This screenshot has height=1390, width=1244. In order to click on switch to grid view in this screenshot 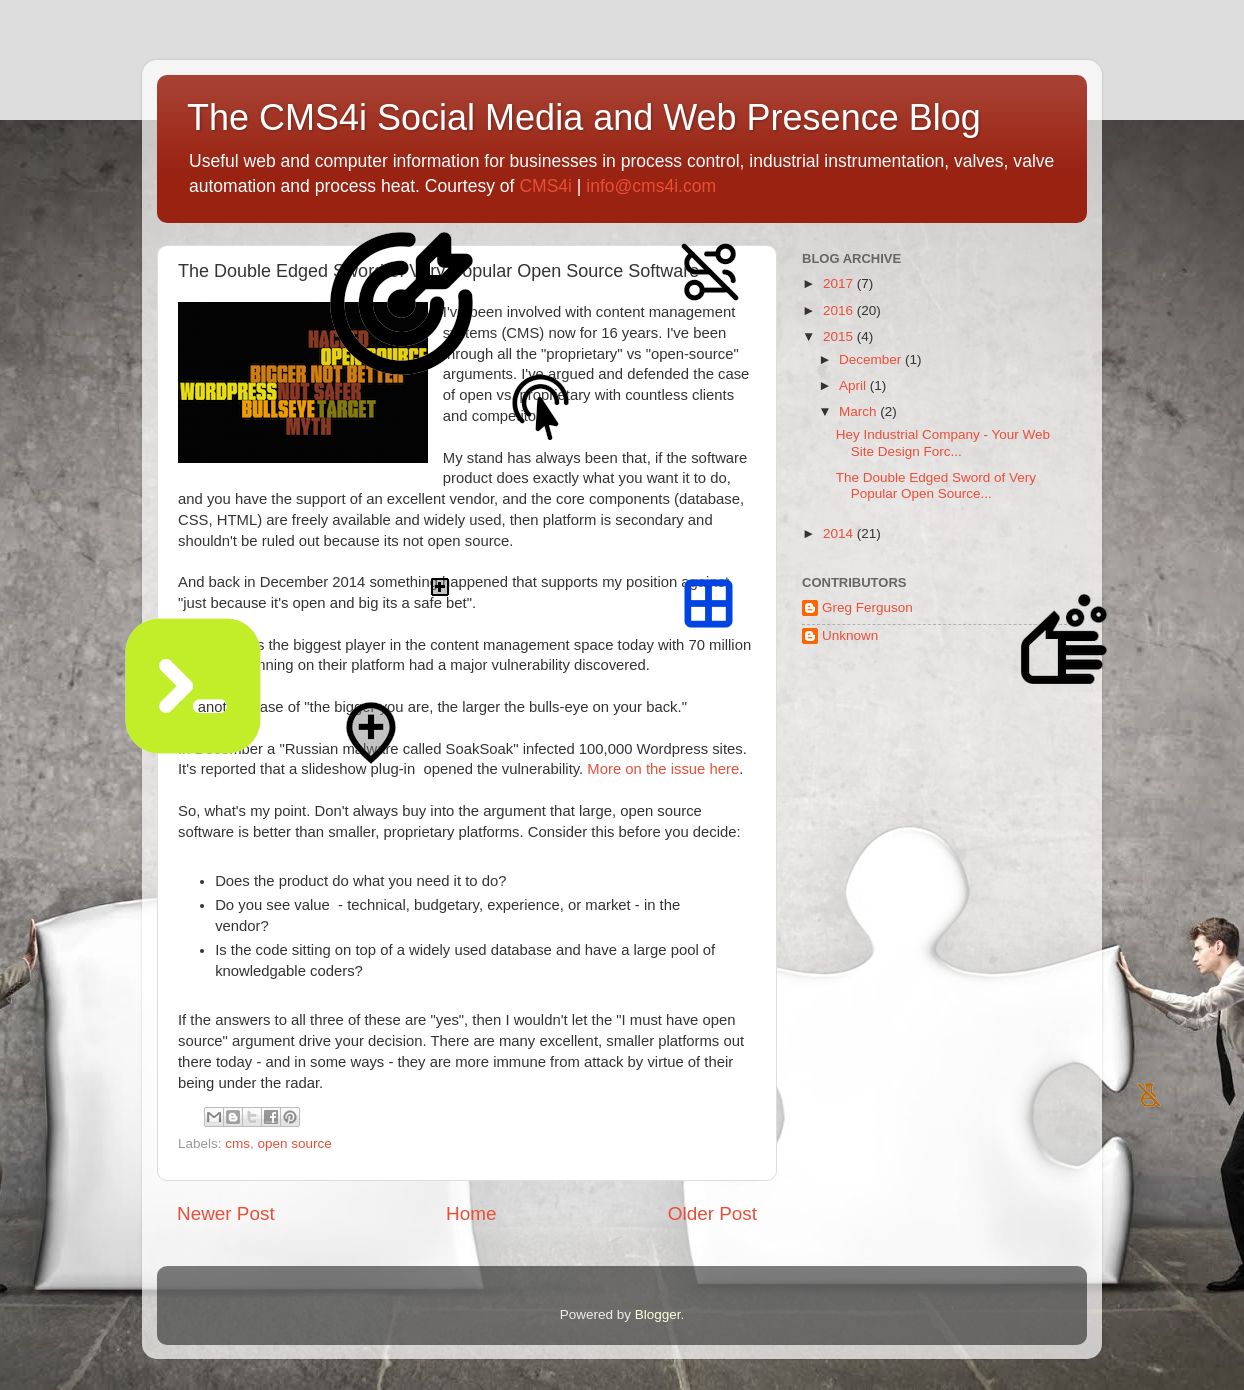, I will do `click(708, 603)`.